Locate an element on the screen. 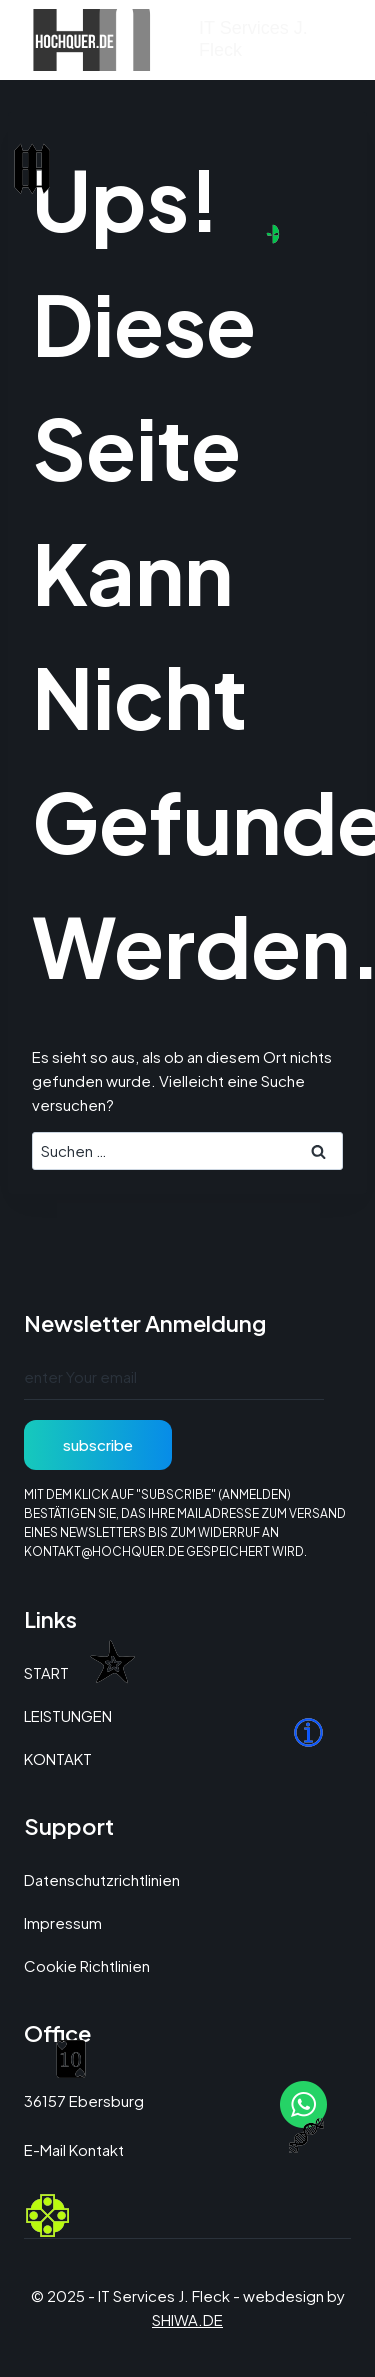  build or place a fence in your game is located at coordinates (32, 169).